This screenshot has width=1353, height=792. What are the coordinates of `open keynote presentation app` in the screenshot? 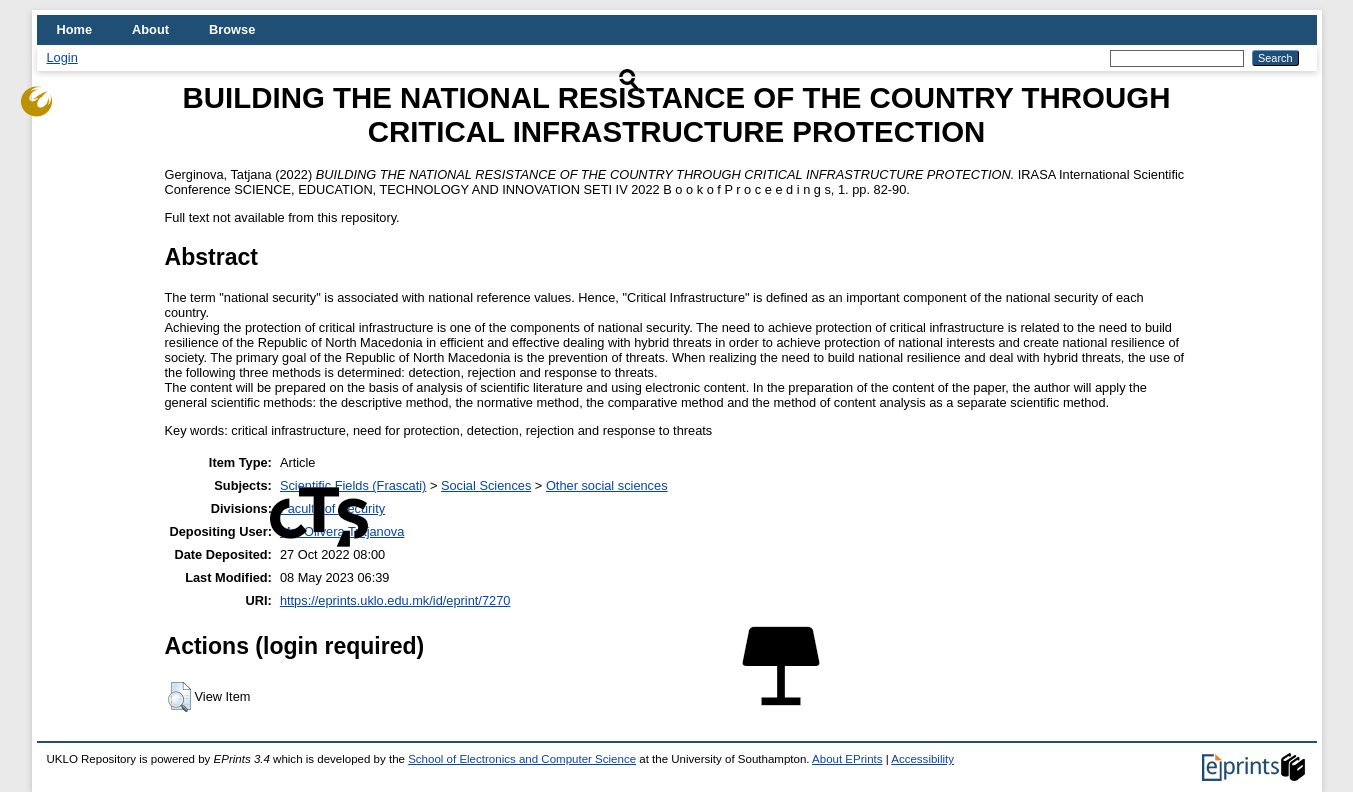 It's located at (781, 666).